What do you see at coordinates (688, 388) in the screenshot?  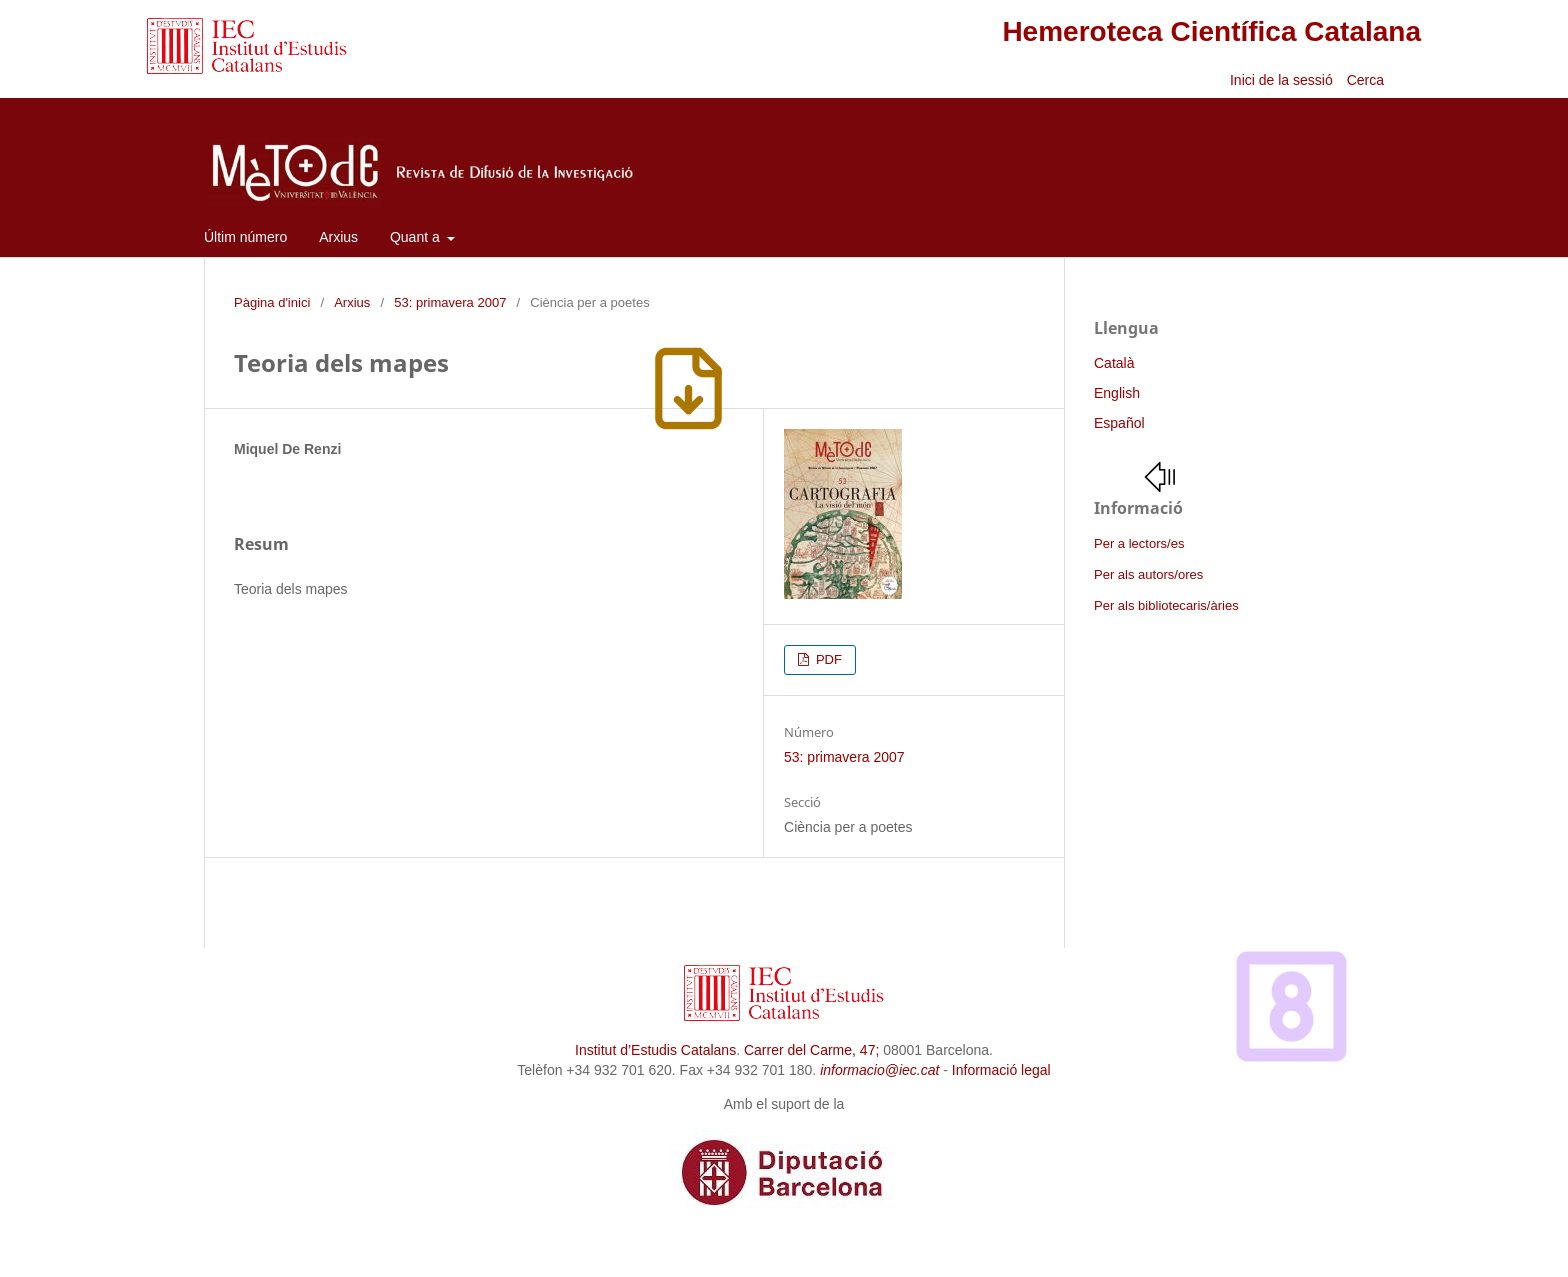 I see `download file` at bounding box center [688, 388].